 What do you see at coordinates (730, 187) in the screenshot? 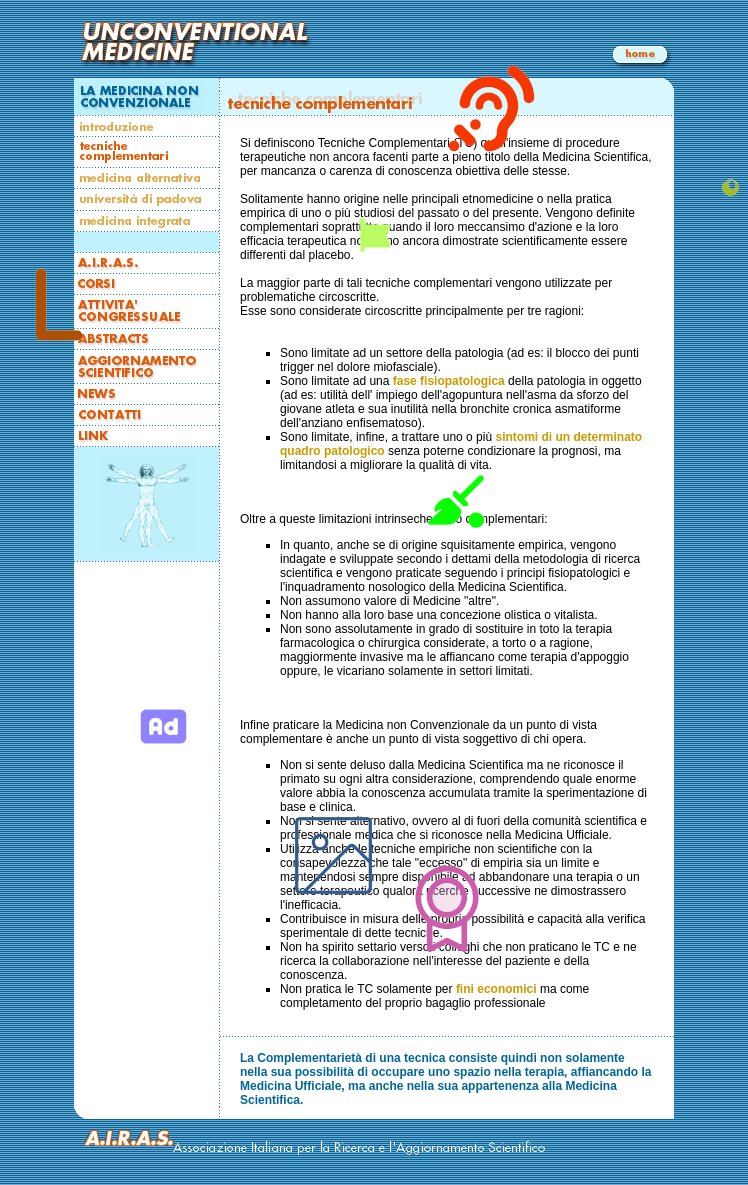
I see `open Firefox browser` at bounding box center [730, 187].